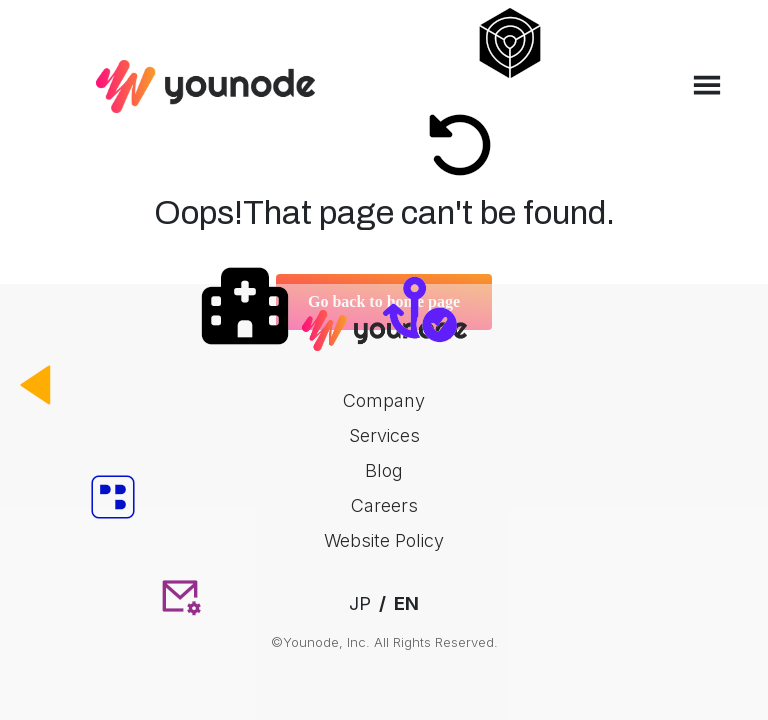 The image size is (768, 720). What do you see at coordinates (180, 596) in the screenshot?
I see `access email settings` at bounding box center [180, 596].